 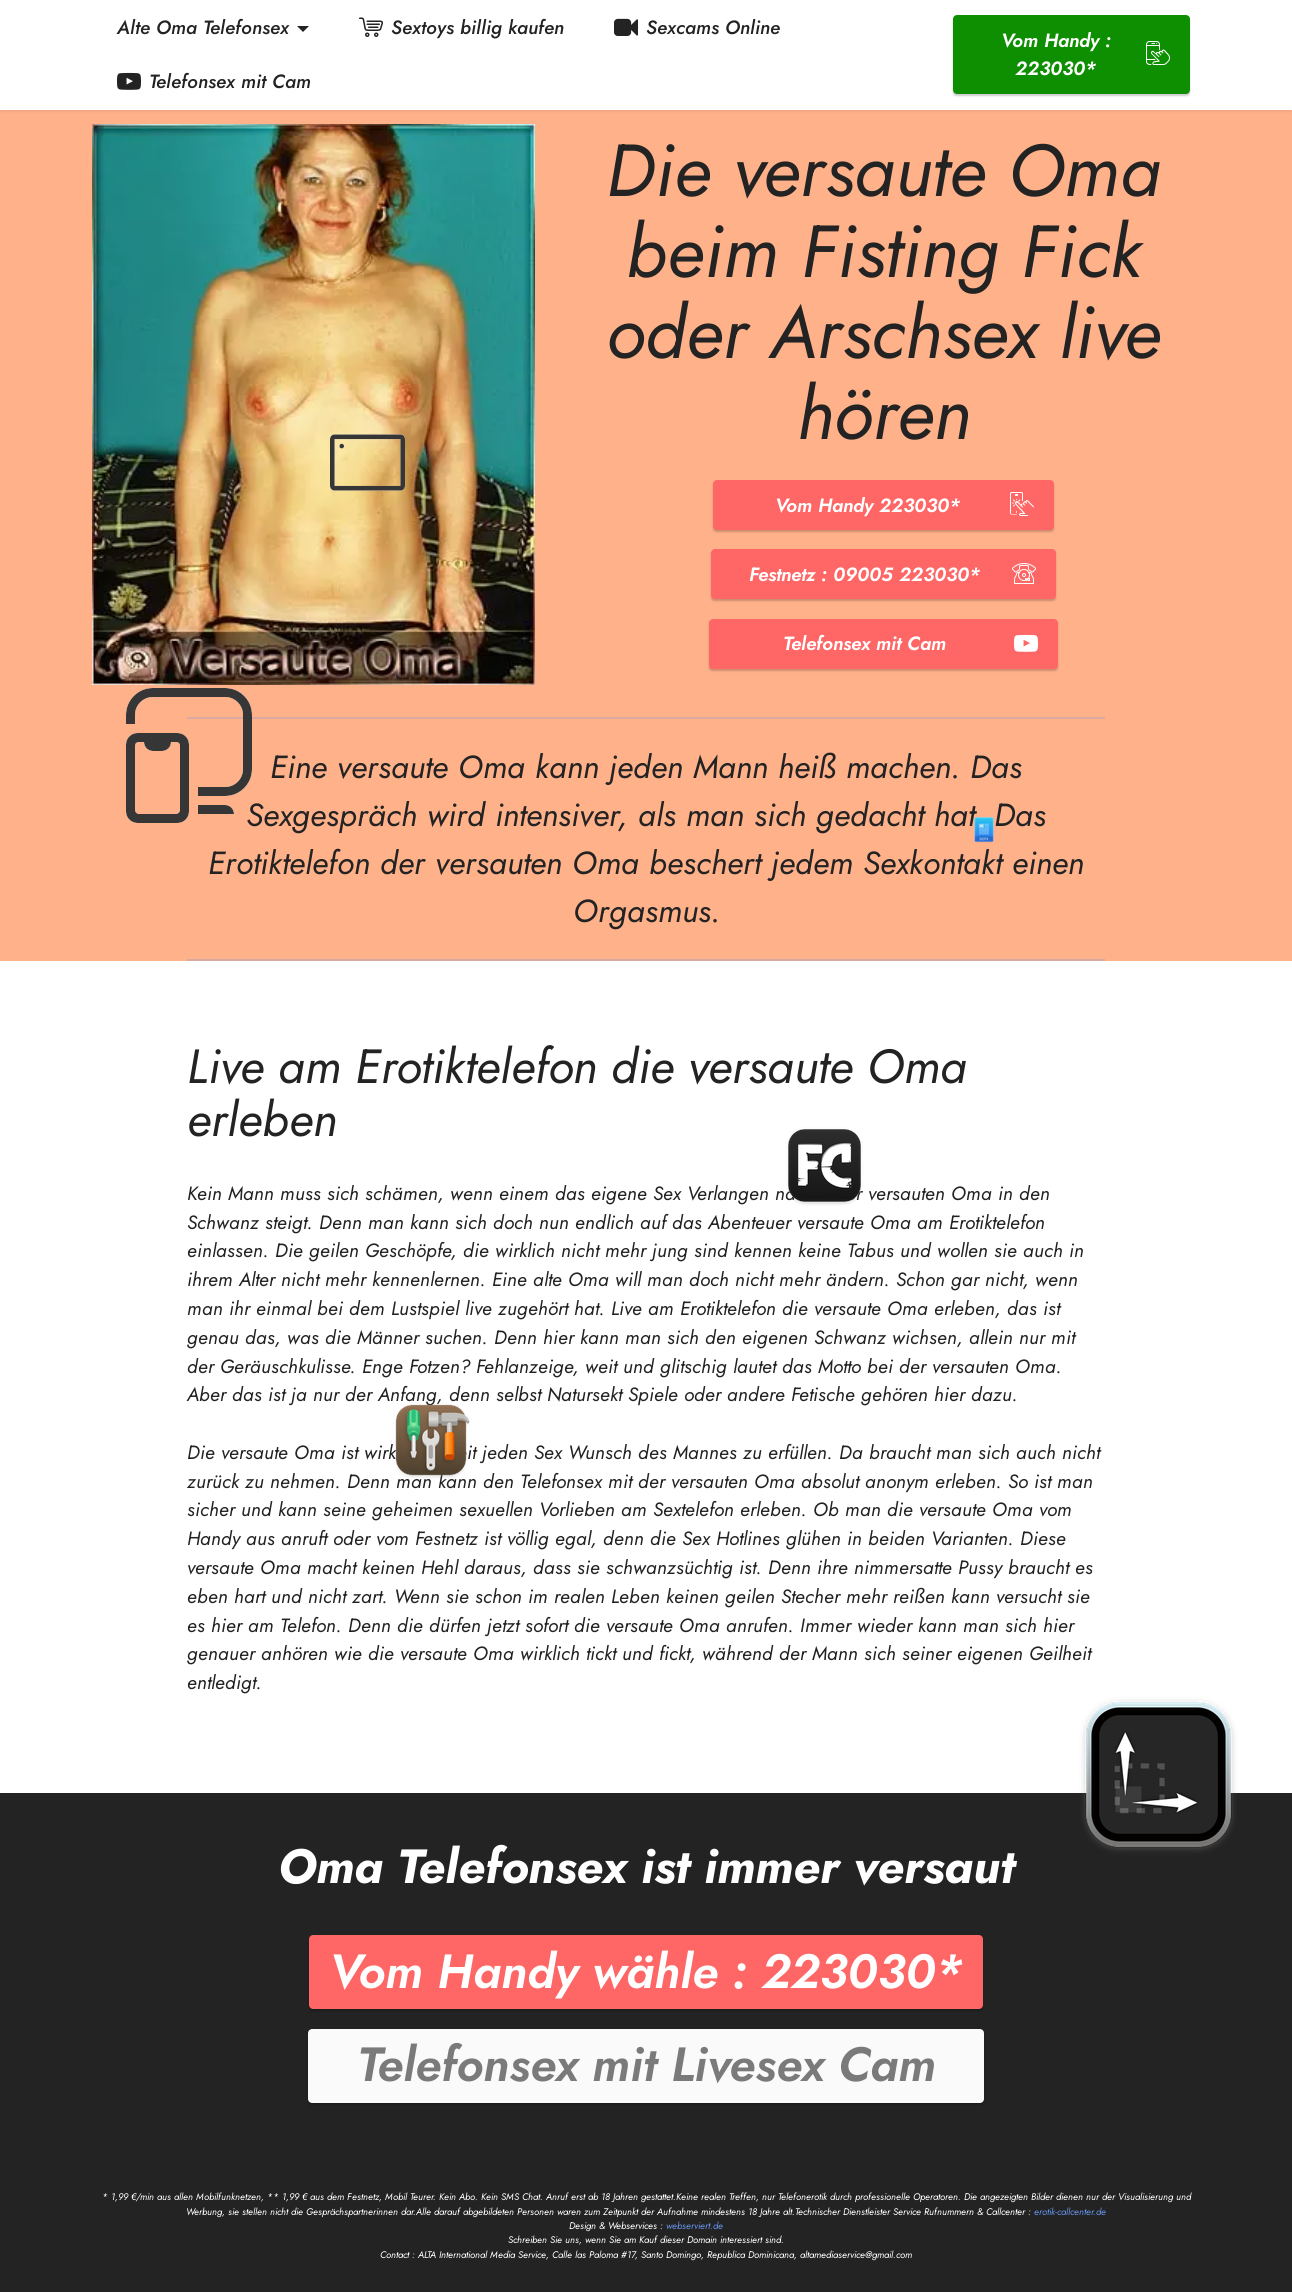 I want to click on a microsoft word template file (.dotx), so click(x=984, y=830).